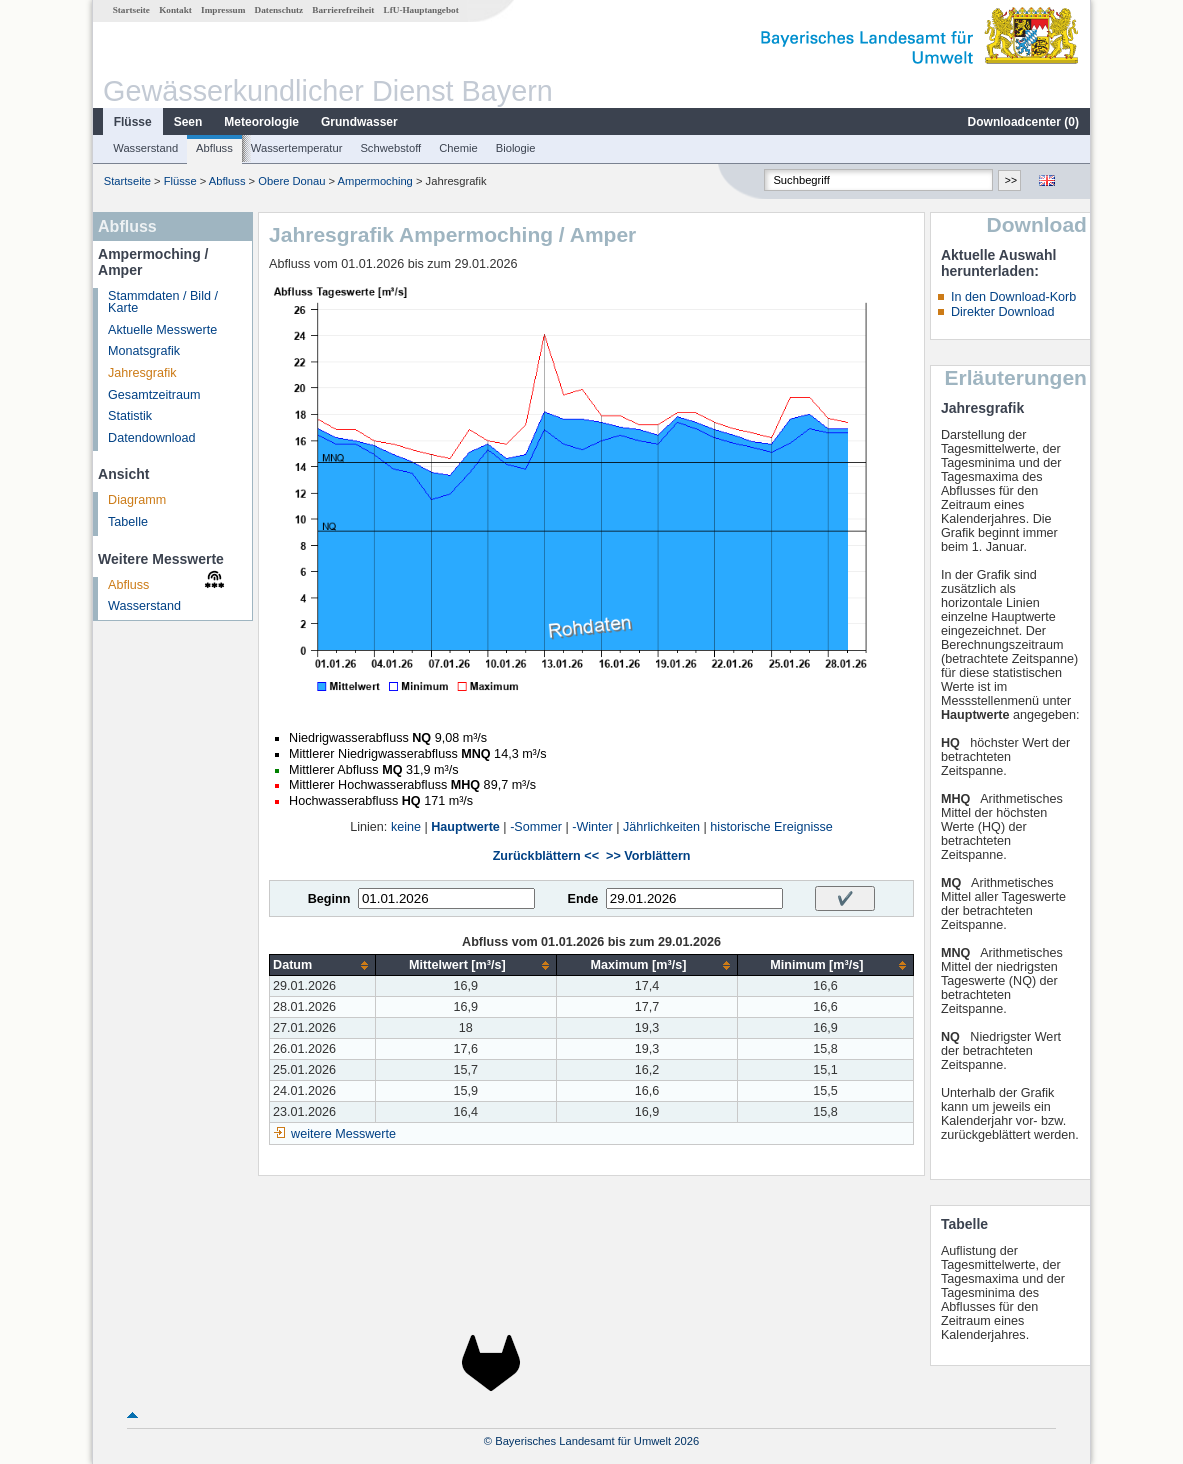 The image size is (1183, 1464). I want to click on open GitLab repository, so click(491, 1363).